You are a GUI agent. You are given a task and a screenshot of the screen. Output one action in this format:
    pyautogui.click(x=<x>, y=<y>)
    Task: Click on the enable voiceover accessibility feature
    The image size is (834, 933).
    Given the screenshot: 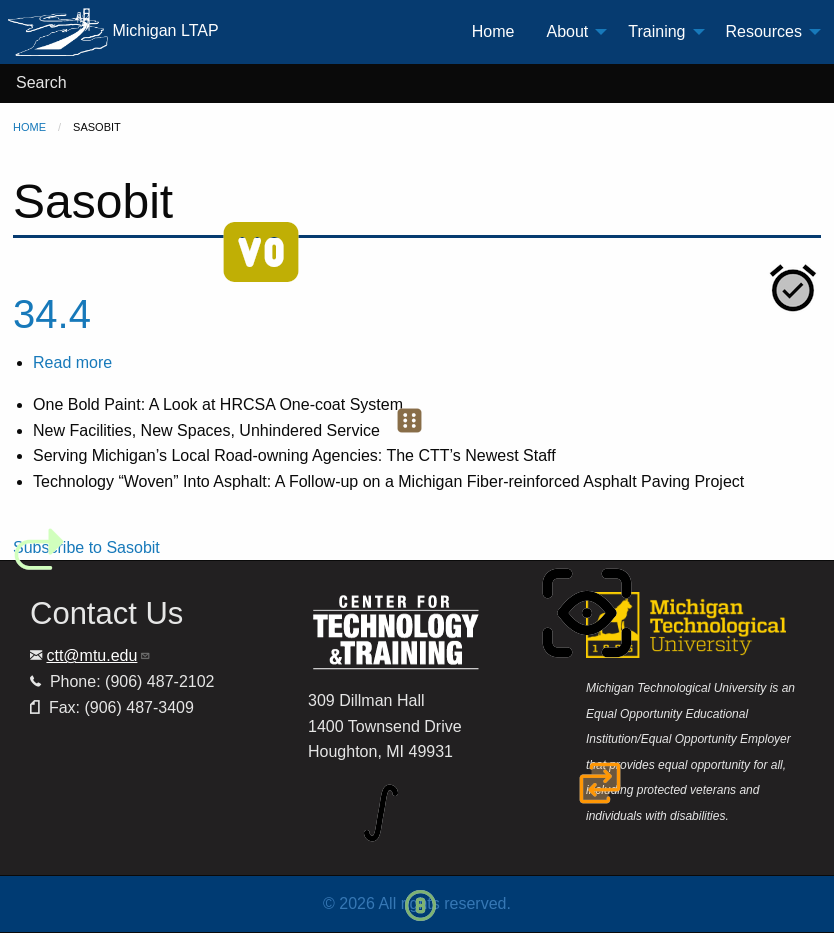 What is the action you would take?
    pyautogui.click(x=261, y=252)
    